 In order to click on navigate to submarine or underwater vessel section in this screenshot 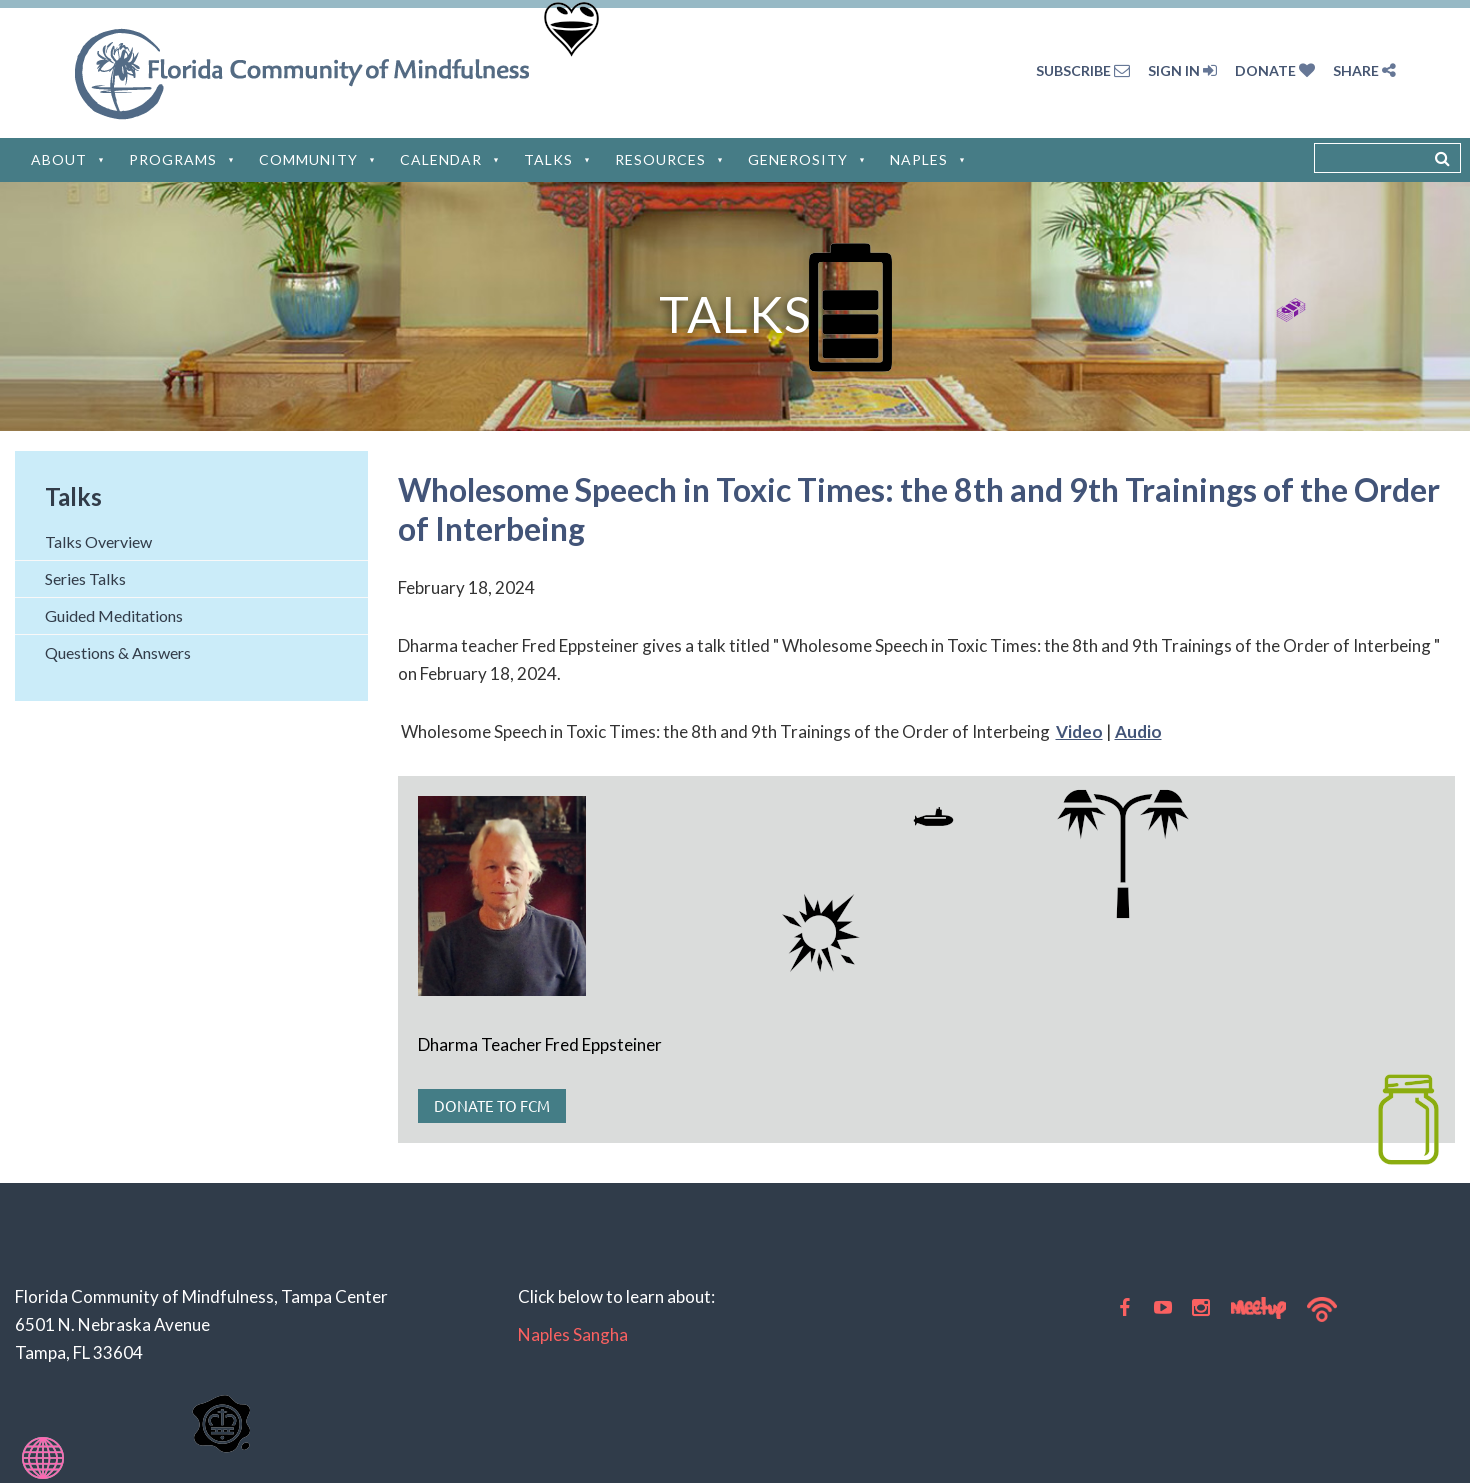, I will do `click(933, 816)`.